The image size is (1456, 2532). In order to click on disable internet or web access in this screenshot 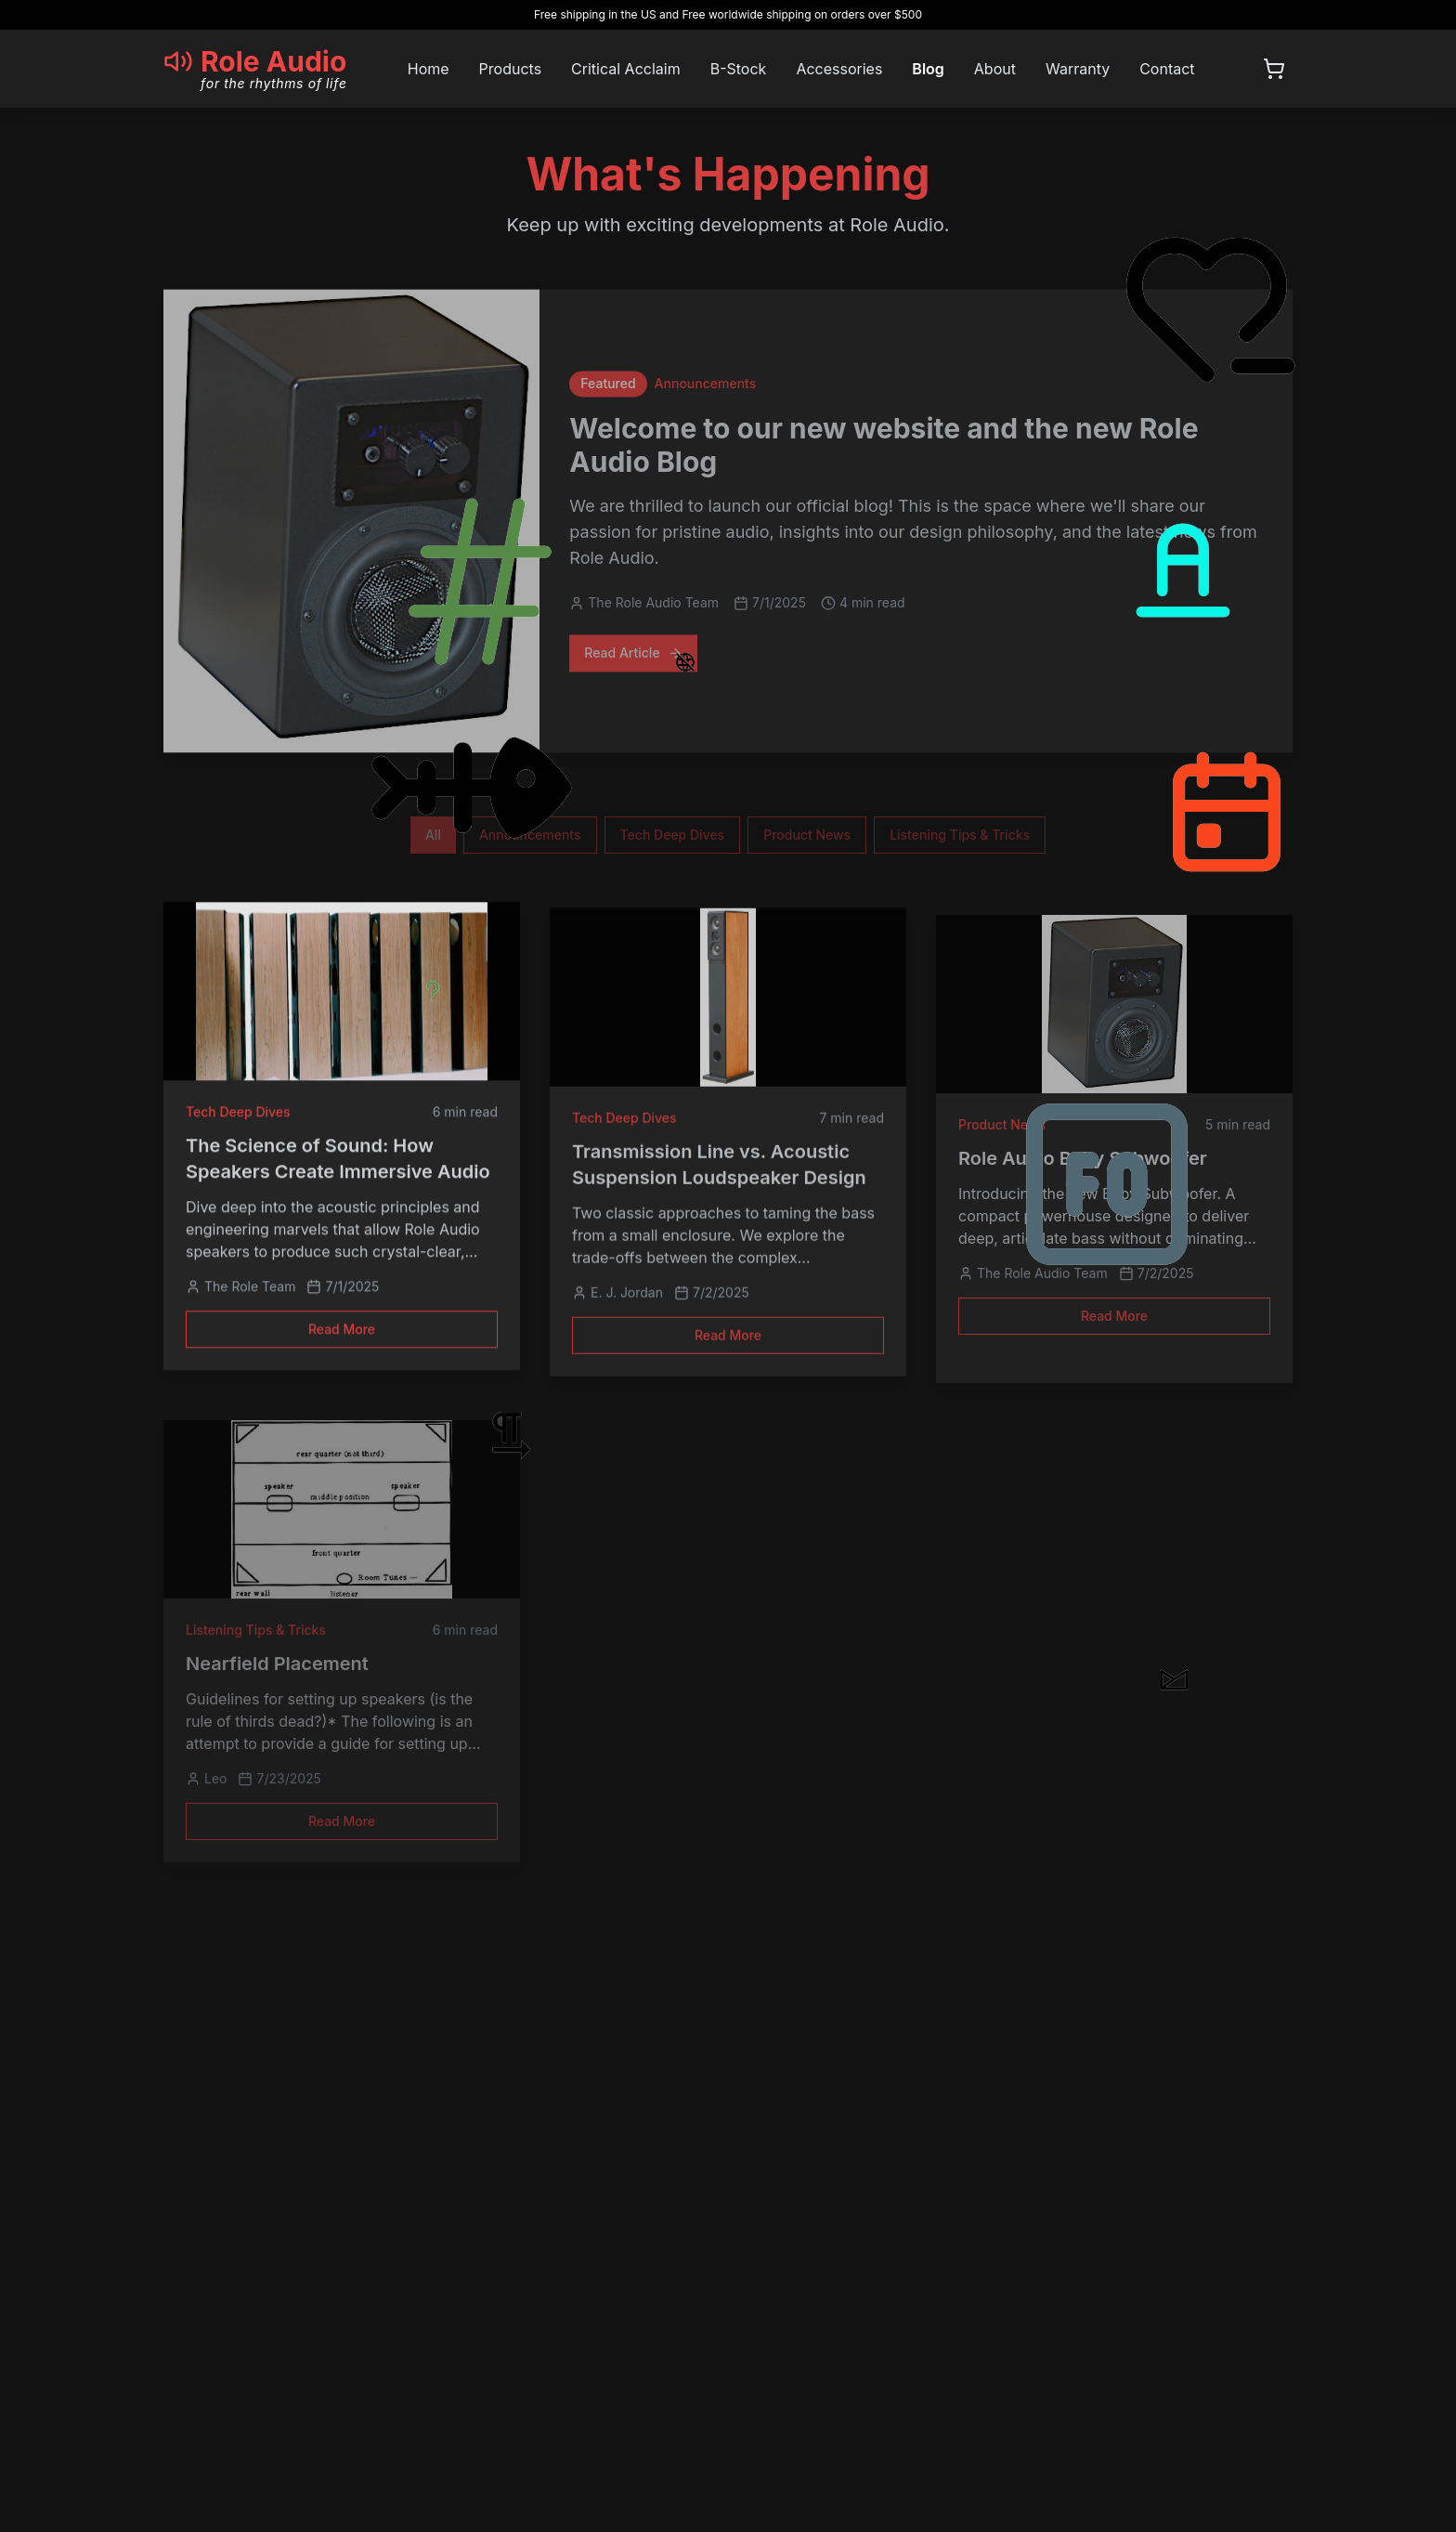, I will do `click(685, 662)`.